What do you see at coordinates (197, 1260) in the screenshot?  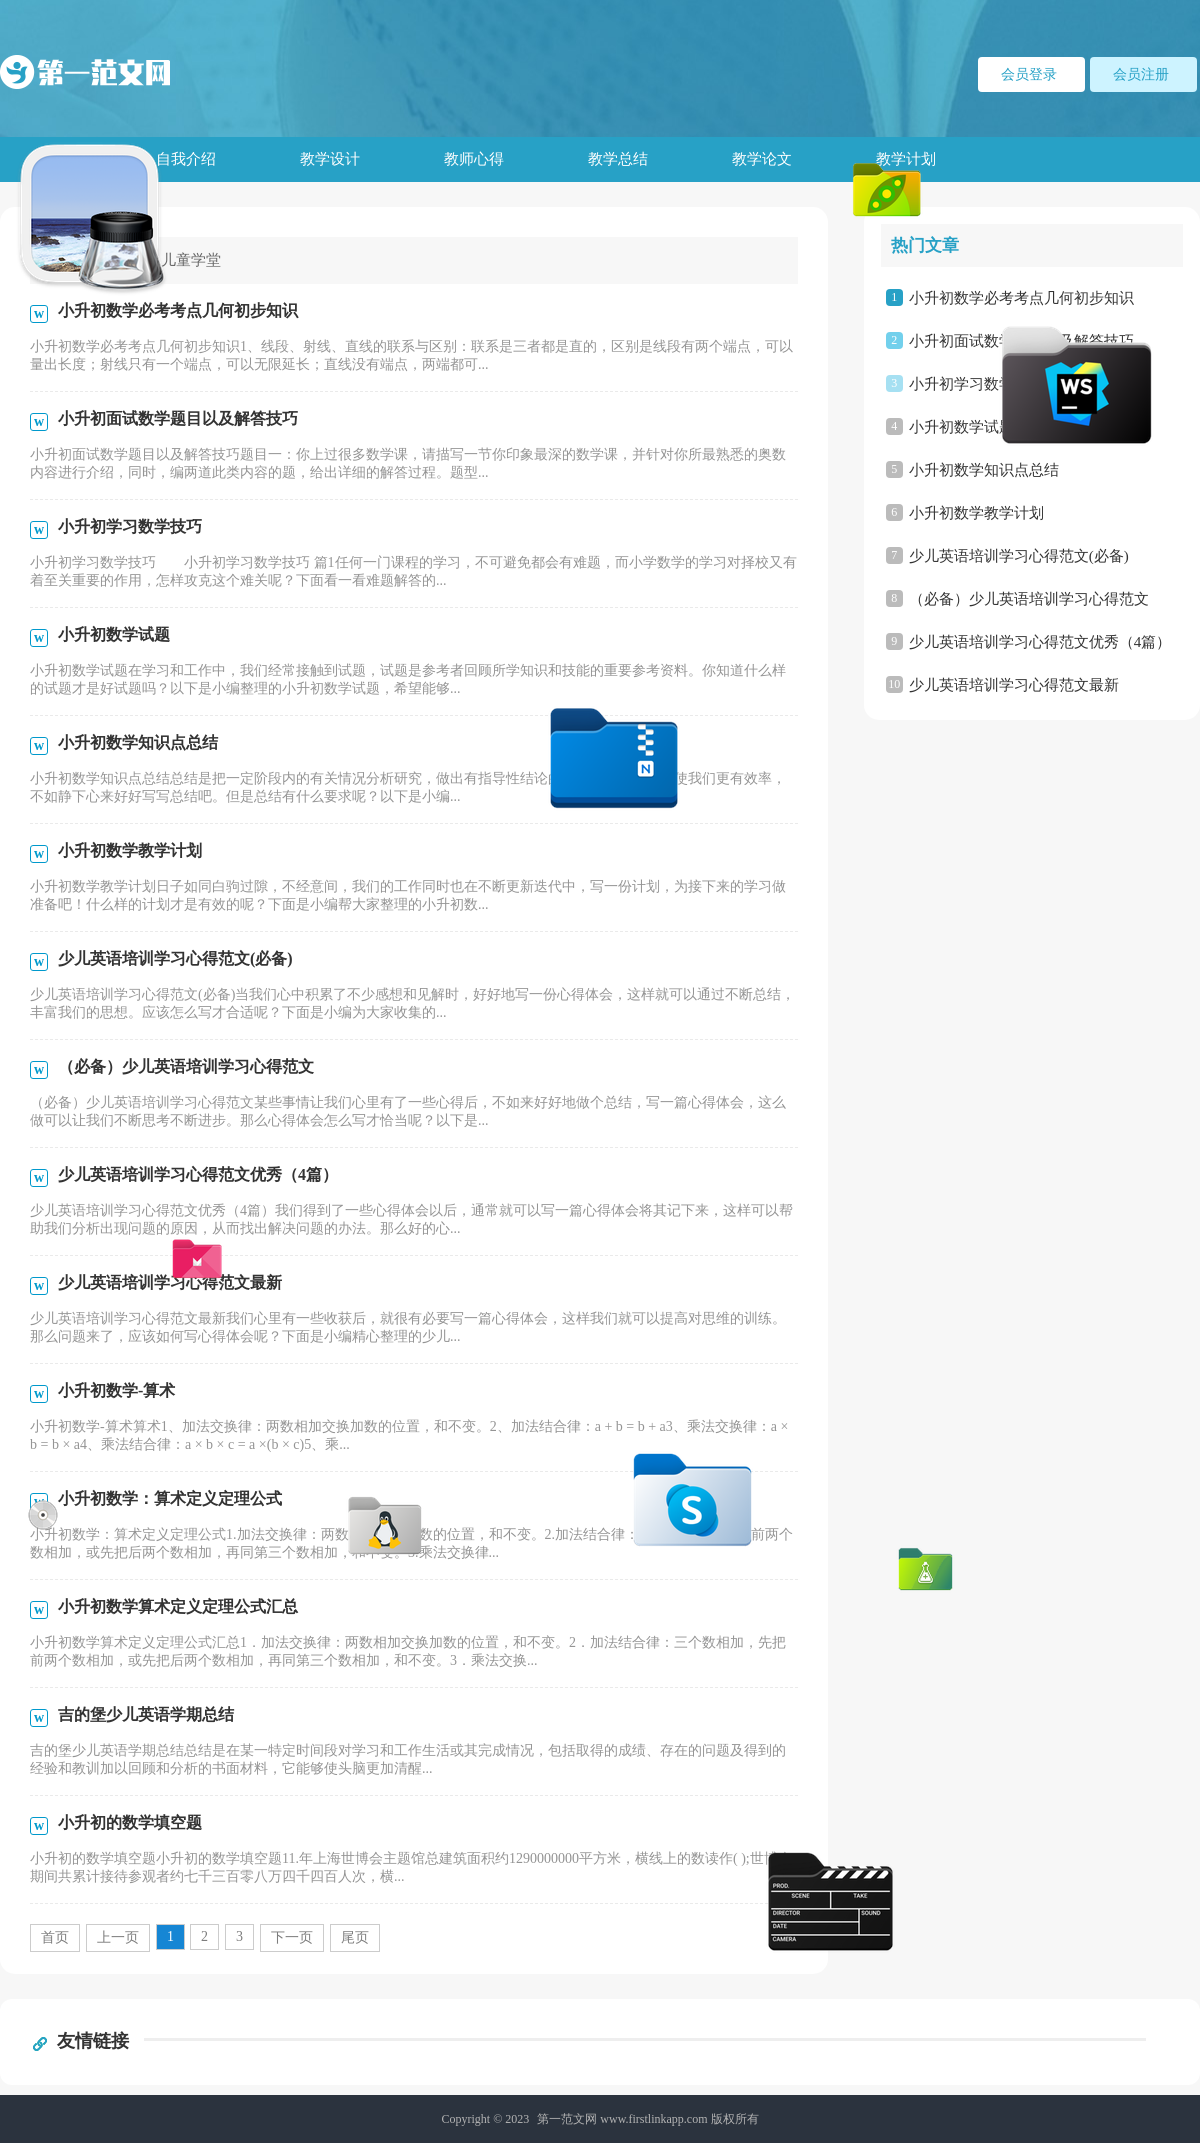 I see `open android marshmallow system folder` at bounding box center [197, 1260].